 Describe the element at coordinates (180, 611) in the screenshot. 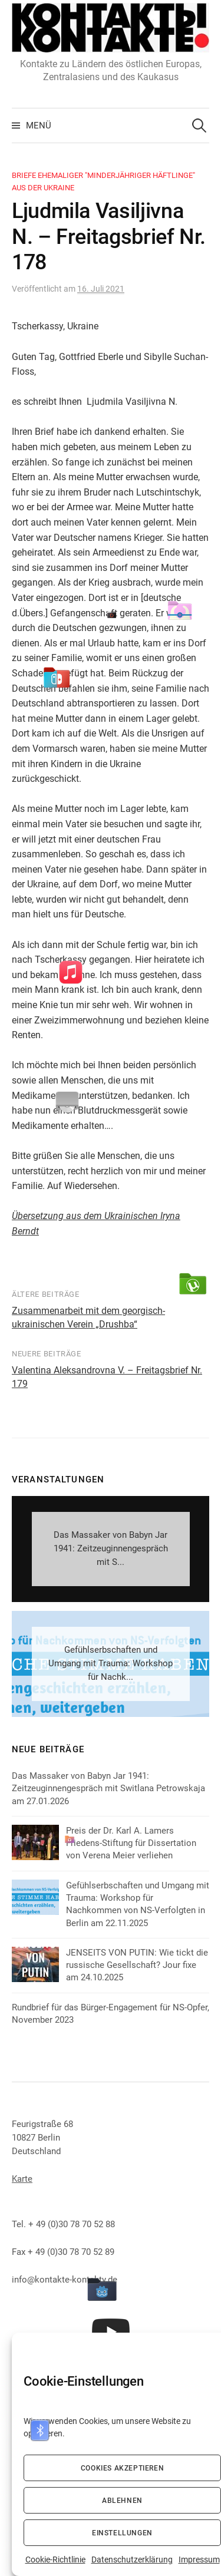

I see `open folder containing pokémon heal ball items or games` at that location.